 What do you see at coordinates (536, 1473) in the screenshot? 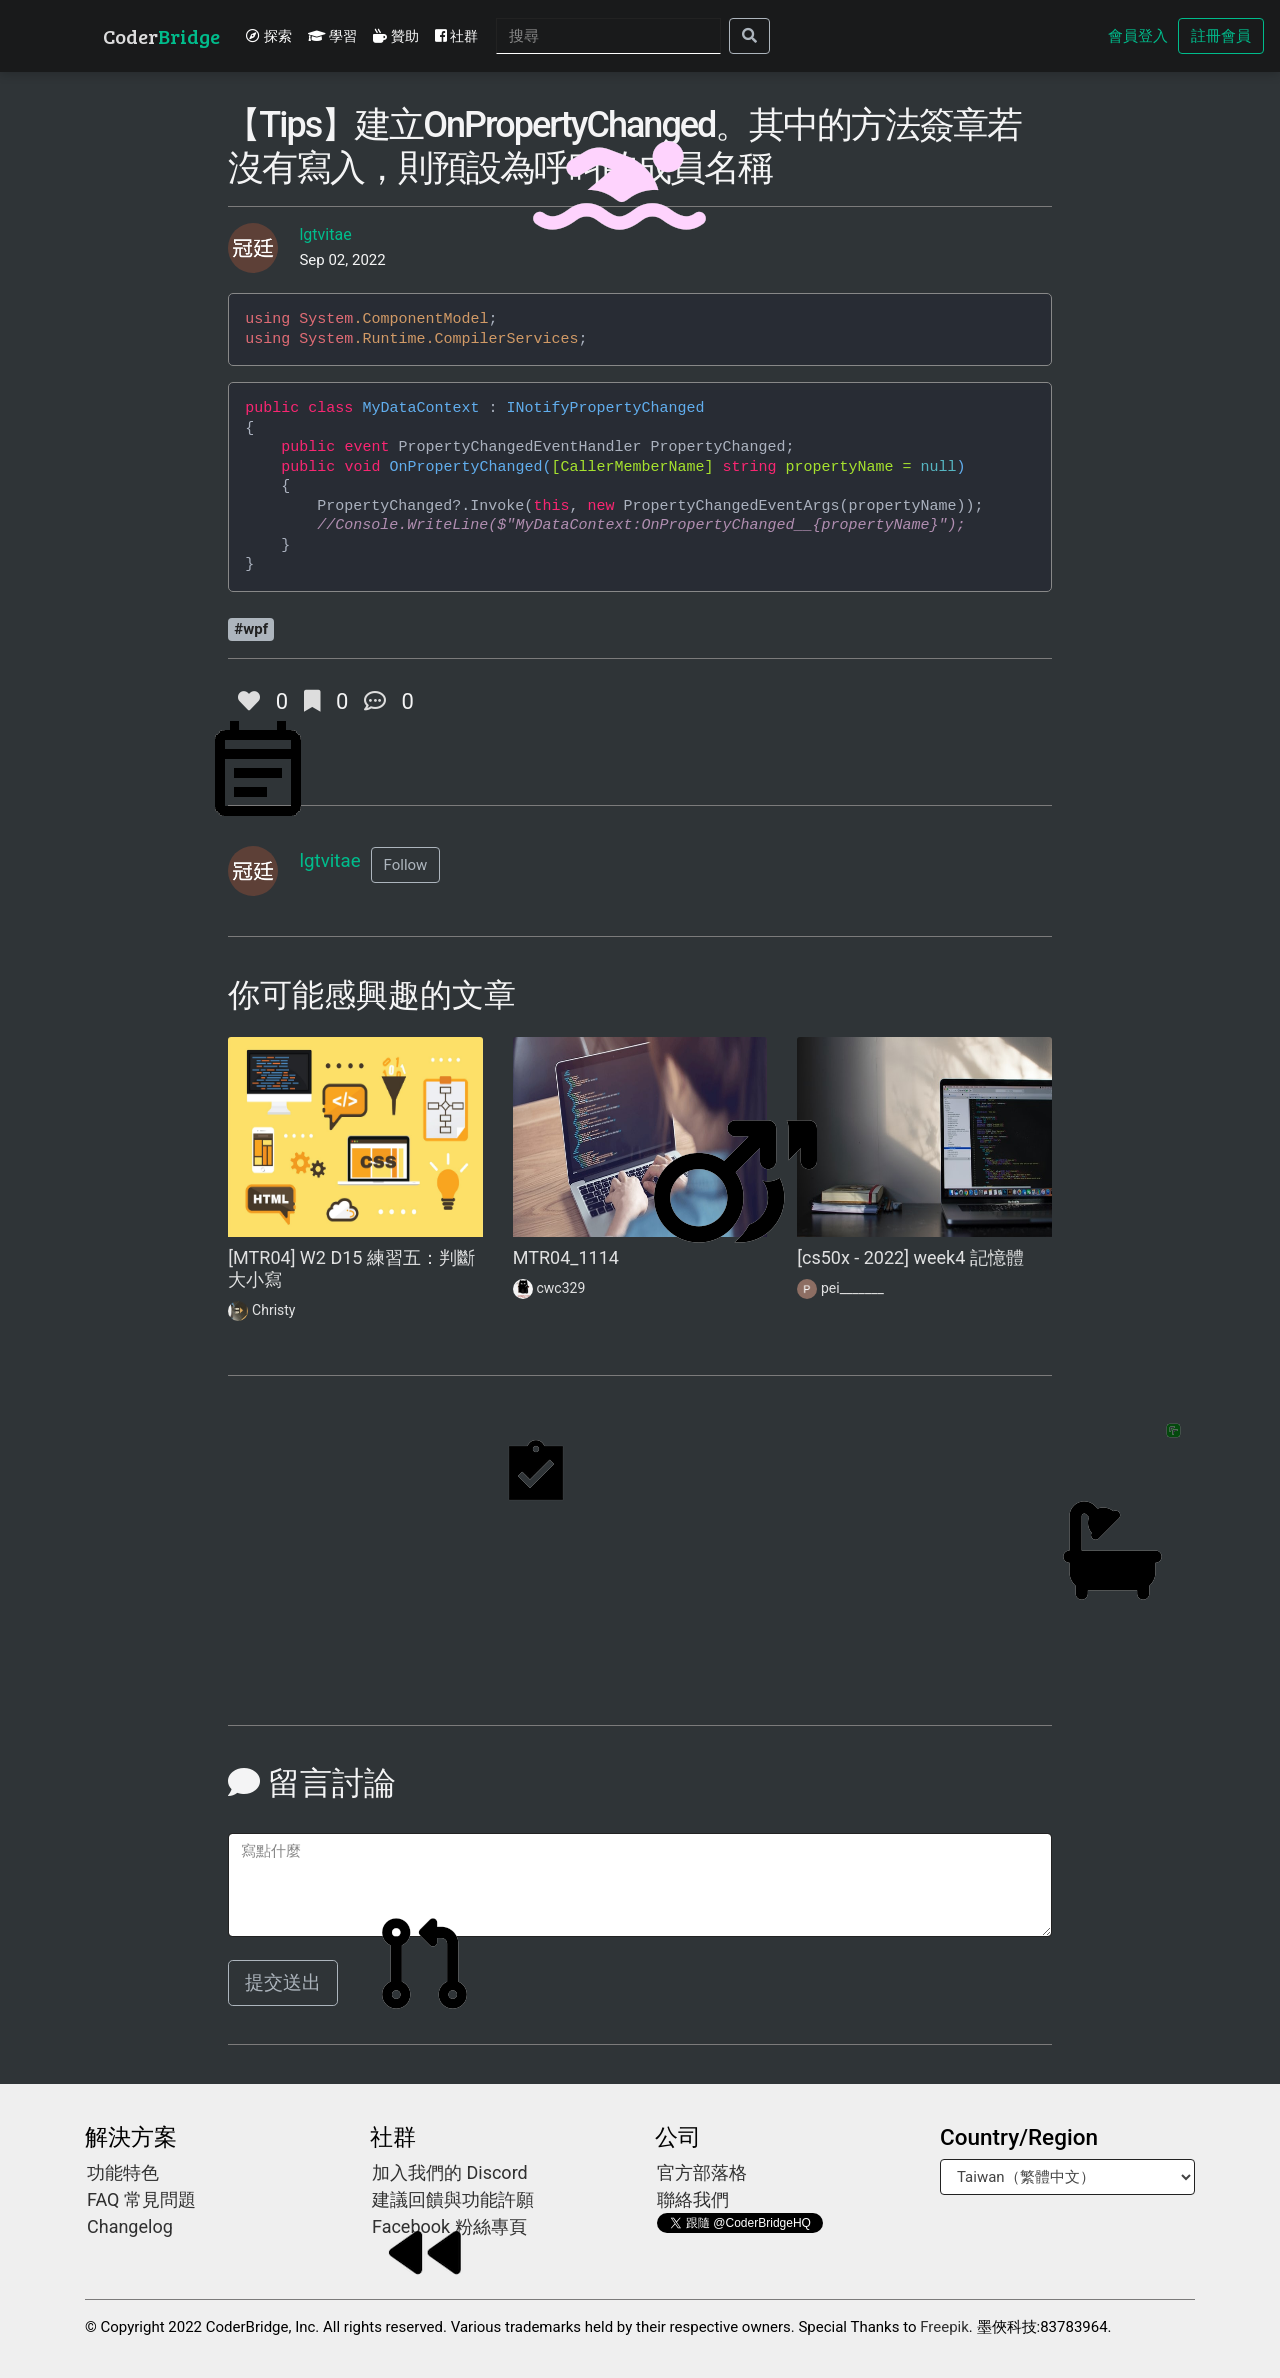
I see `mark task or assignment as complete` at bounding box center [536, 1473].